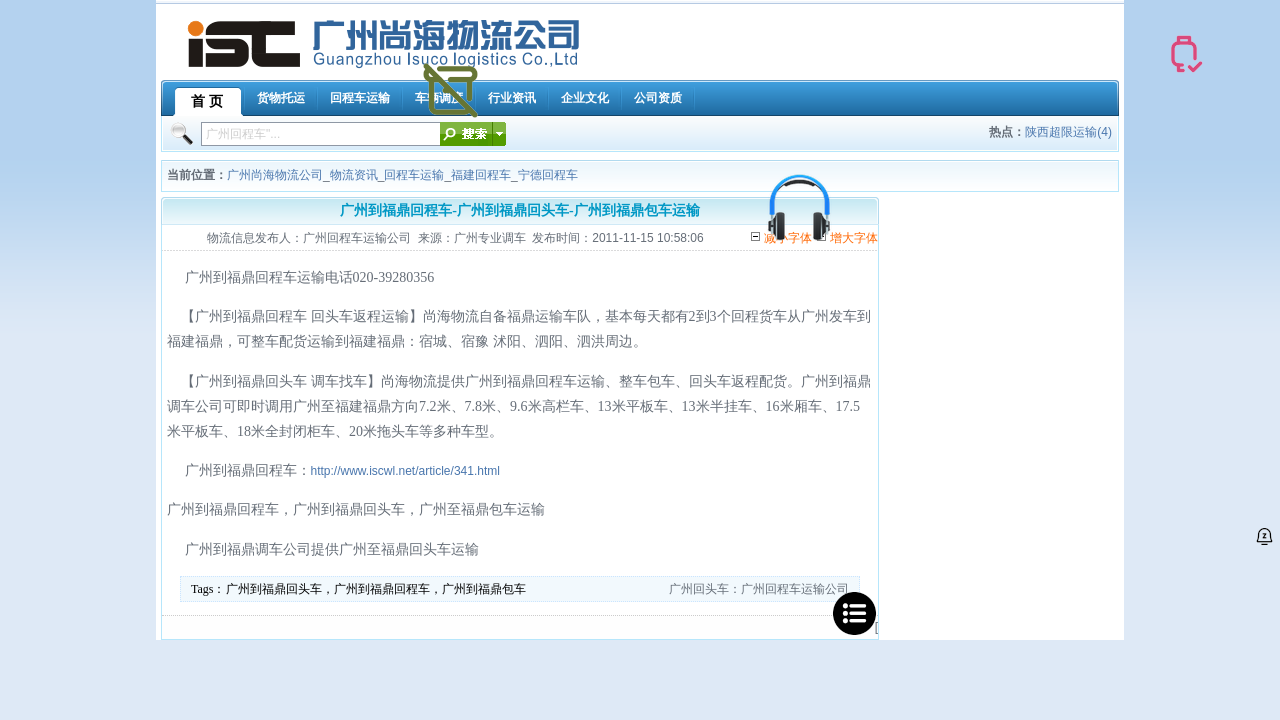 This screenshot has width=1280, height=720. Describe the element at coordinates (1184, 54) in the screenshot. I see `smartwatch successfully connected` at that location.